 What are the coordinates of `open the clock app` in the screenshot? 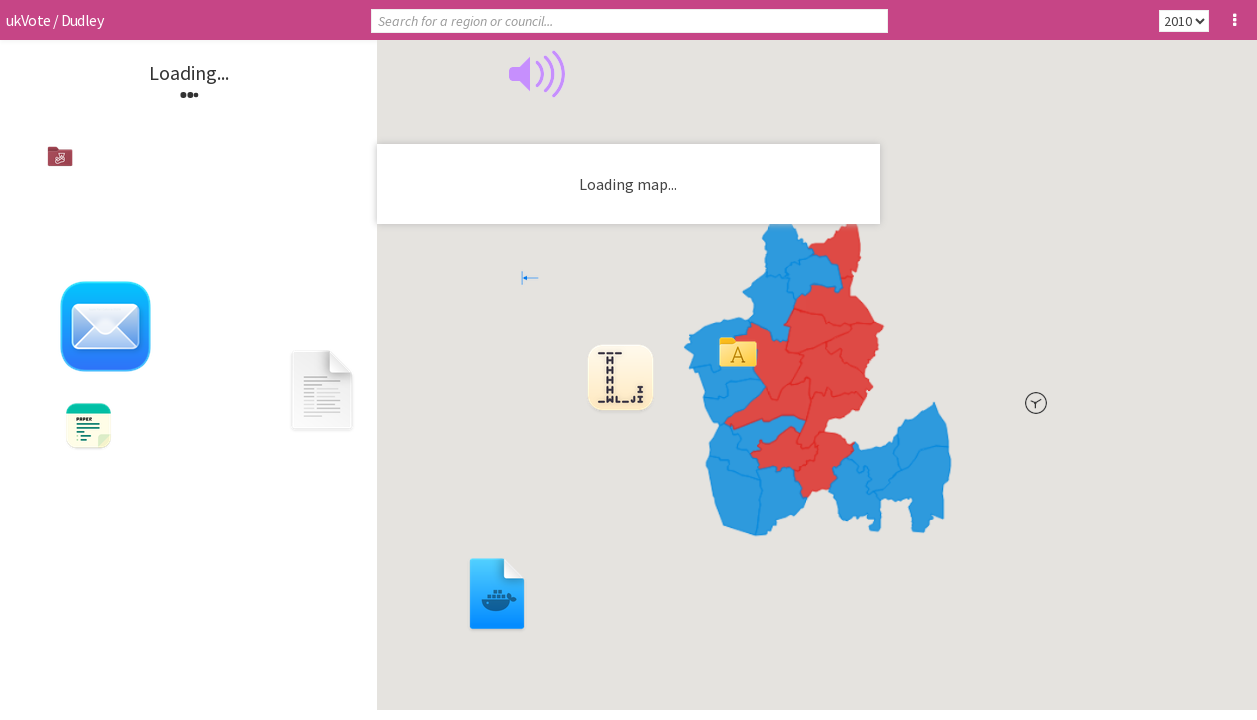 It's located at (1036, 403).